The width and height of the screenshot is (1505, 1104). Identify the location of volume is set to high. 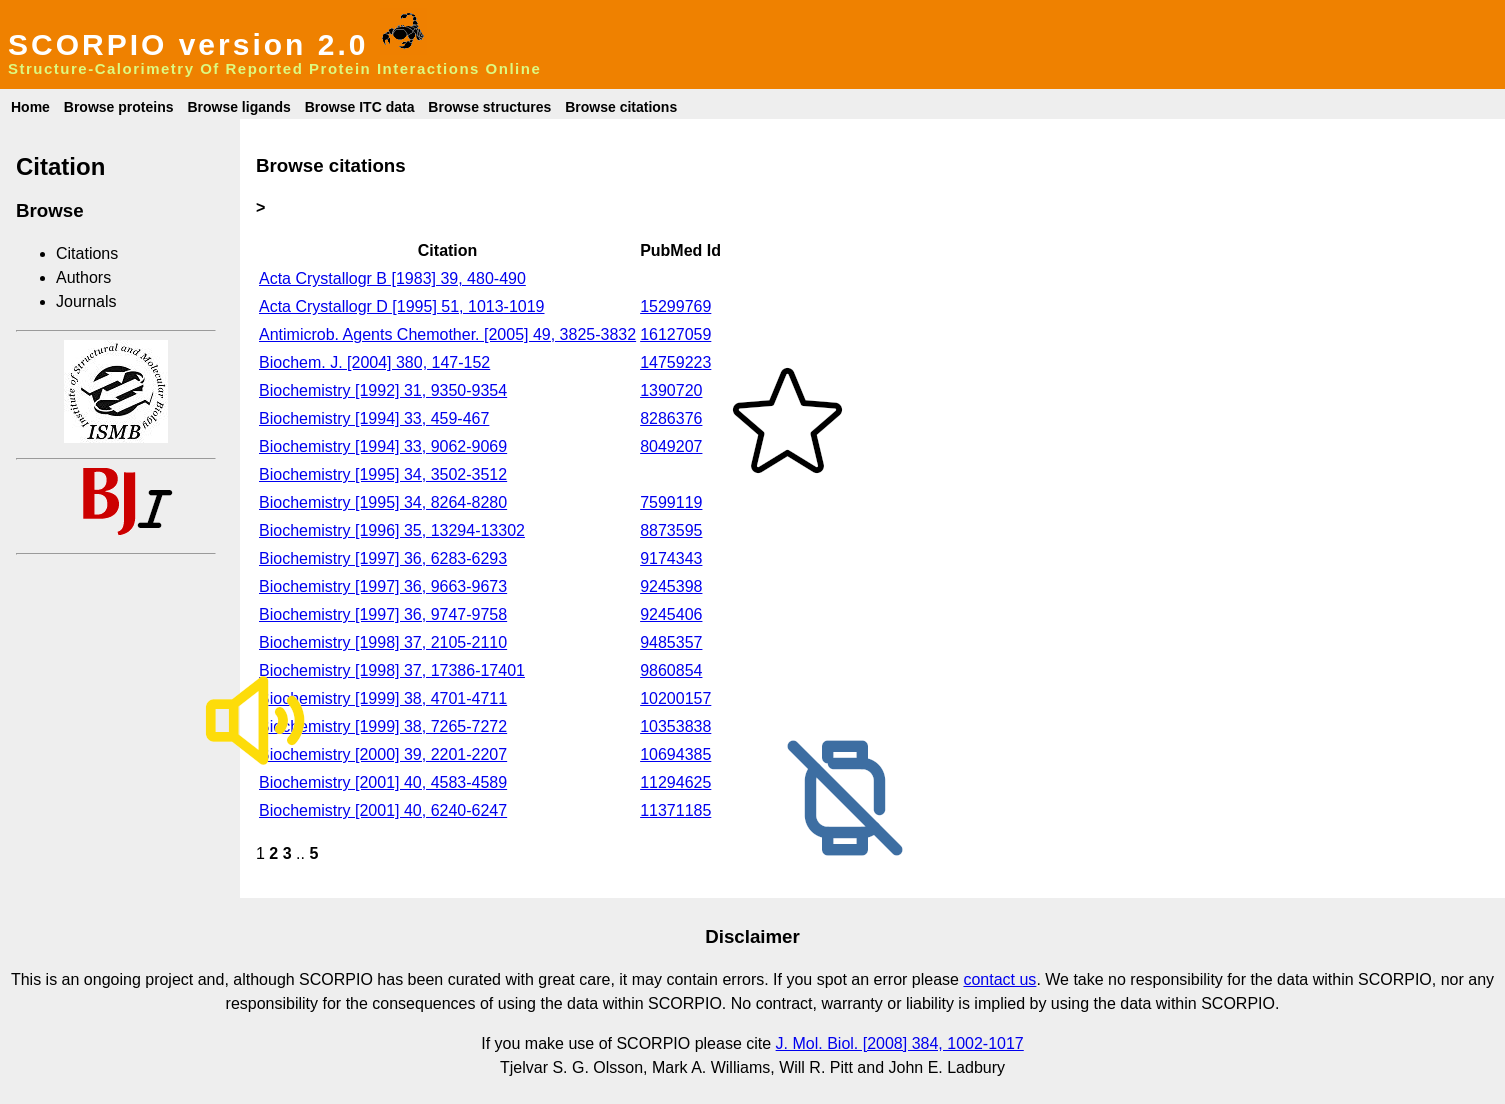
(253, 720).